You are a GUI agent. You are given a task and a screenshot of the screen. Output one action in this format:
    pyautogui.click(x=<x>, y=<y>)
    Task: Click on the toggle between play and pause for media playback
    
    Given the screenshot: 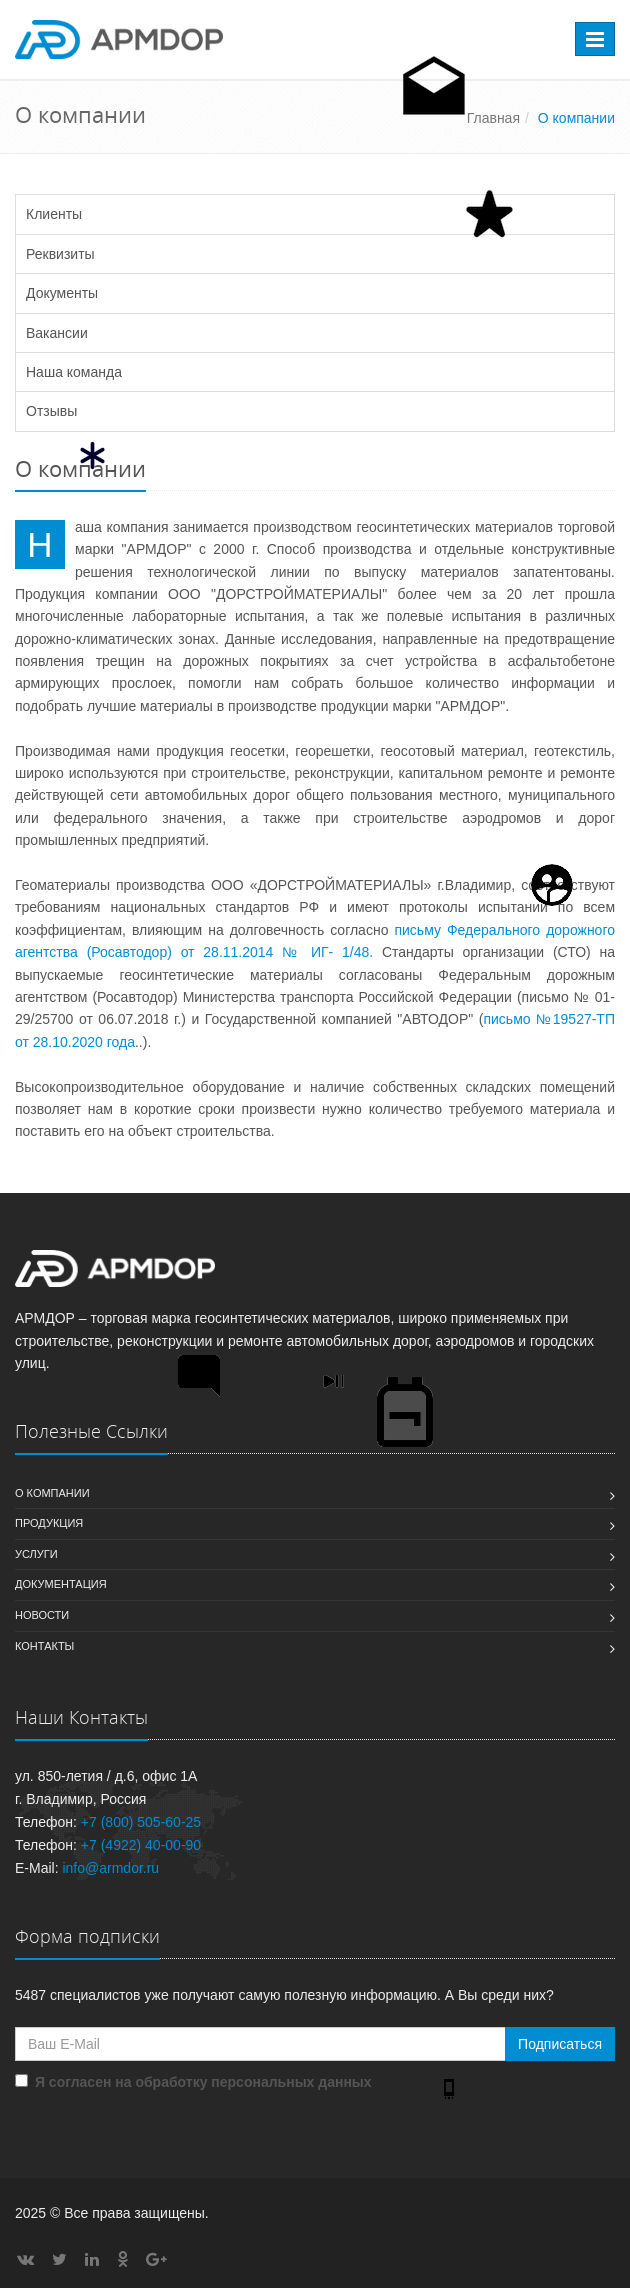 What is the action you would take?
    pyautogui.click(x=333, y=1380)
    